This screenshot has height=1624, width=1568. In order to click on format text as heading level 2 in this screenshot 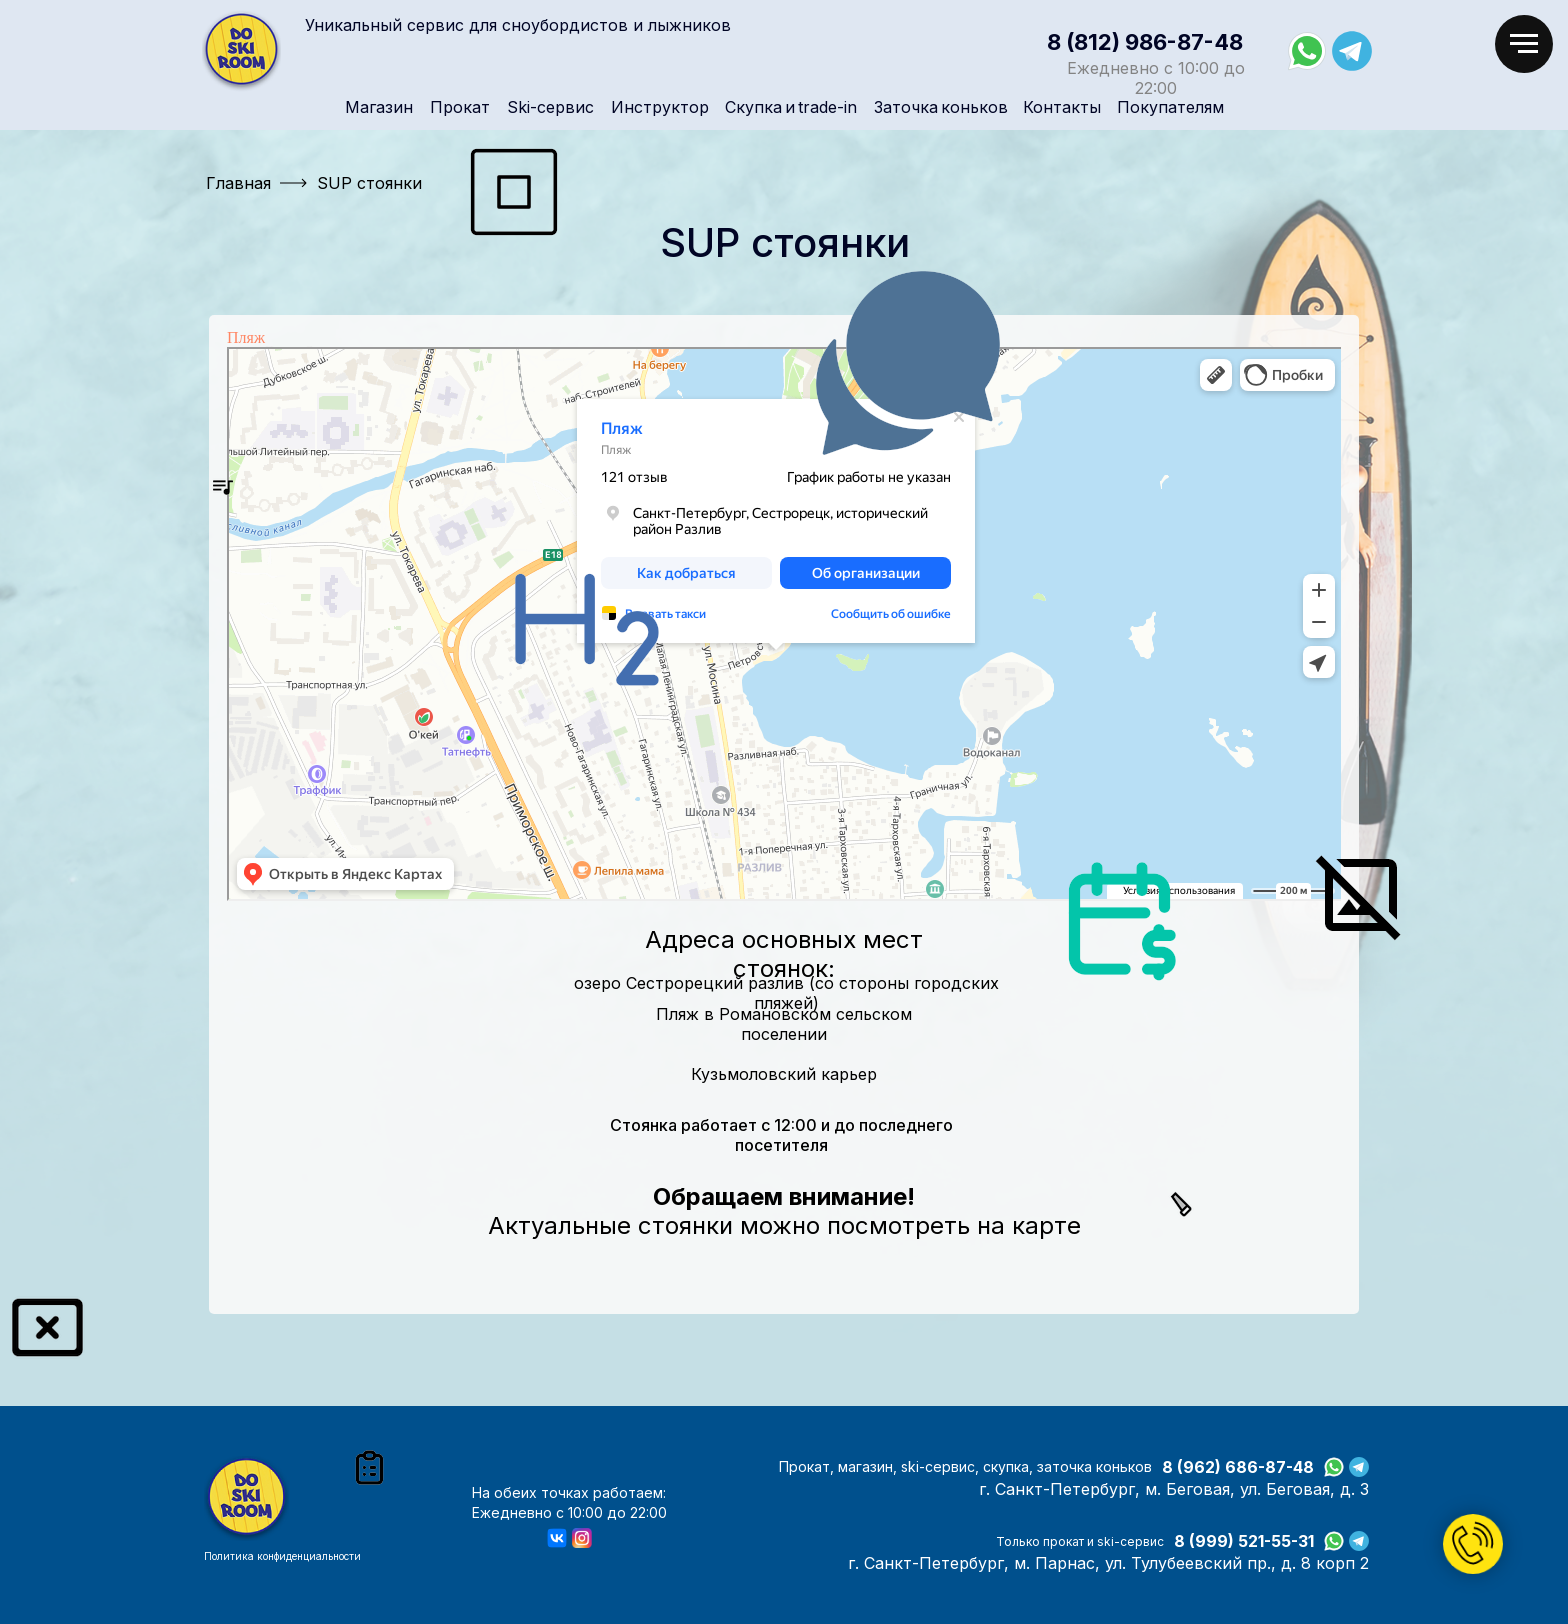, I will do `click(579, 627)`.